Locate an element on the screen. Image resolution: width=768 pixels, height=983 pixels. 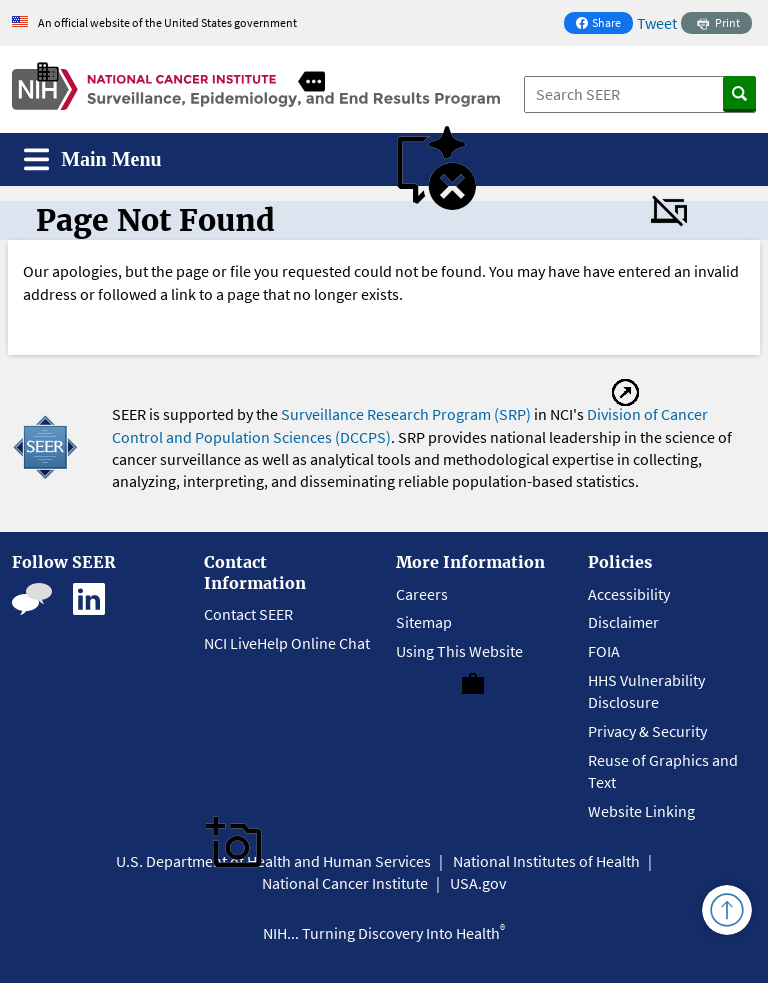
view more notifications is located at coordinates (311, 81).